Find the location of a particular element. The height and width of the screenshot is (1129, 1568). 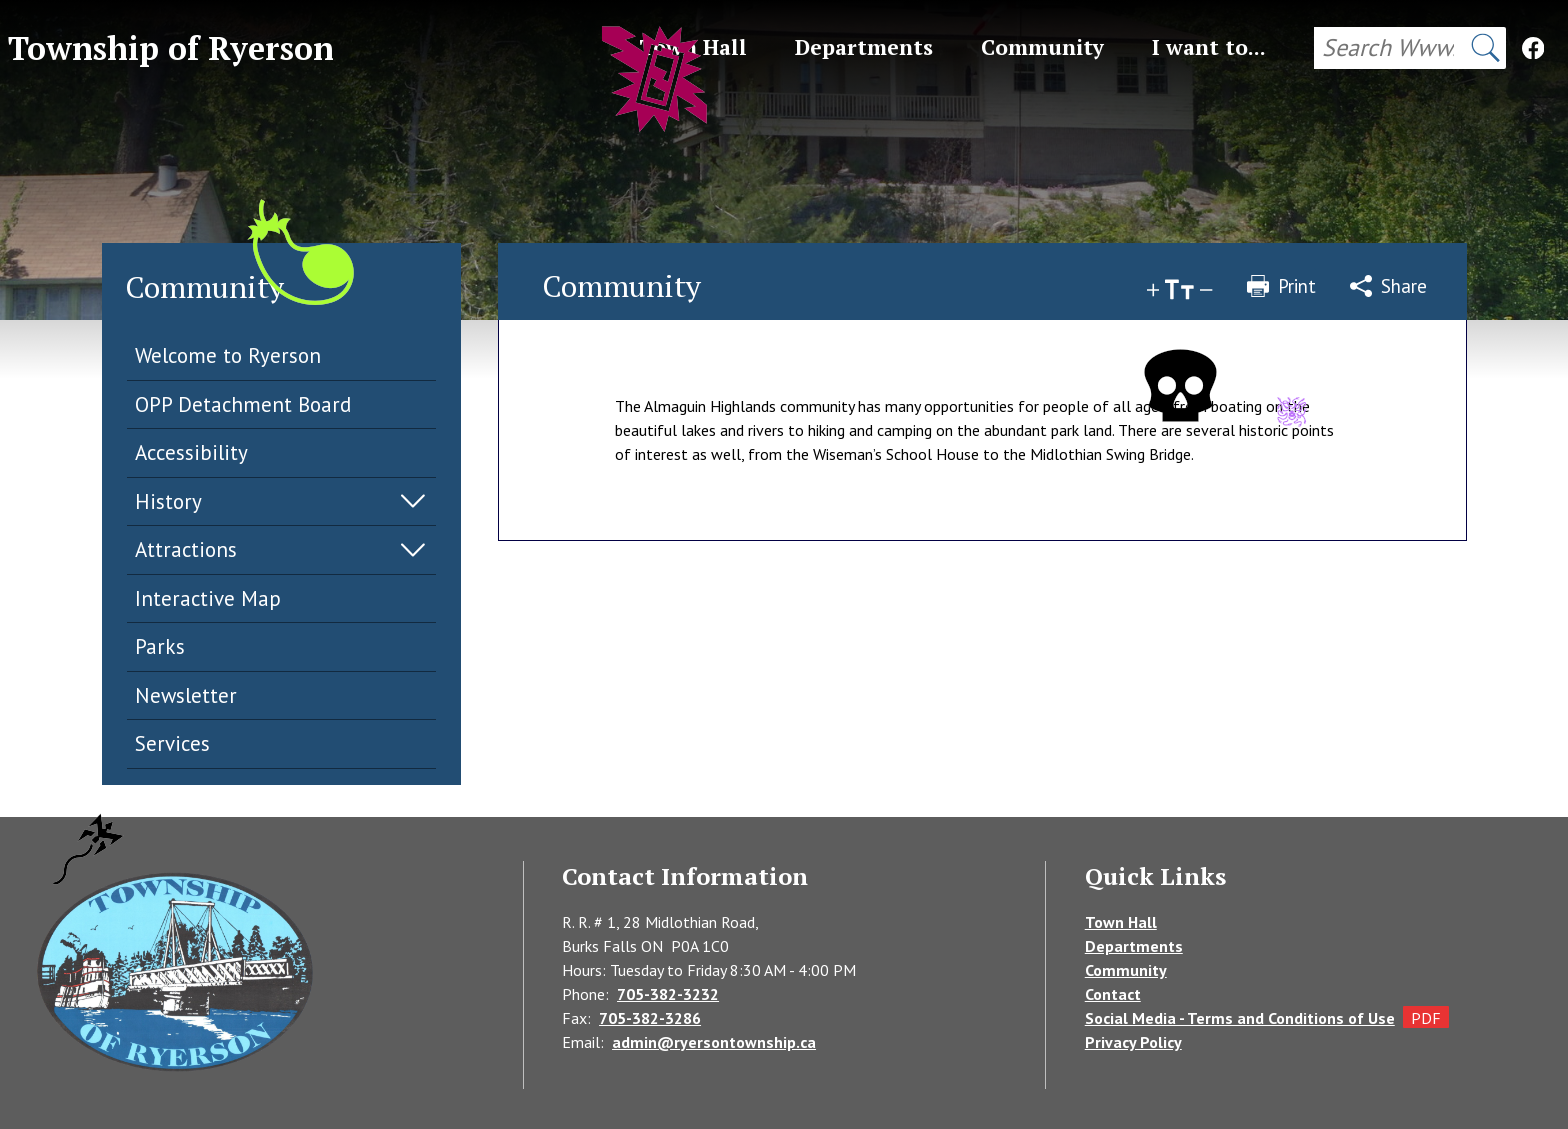

indicates player death or game over state is located at coordinates (1180, 385).